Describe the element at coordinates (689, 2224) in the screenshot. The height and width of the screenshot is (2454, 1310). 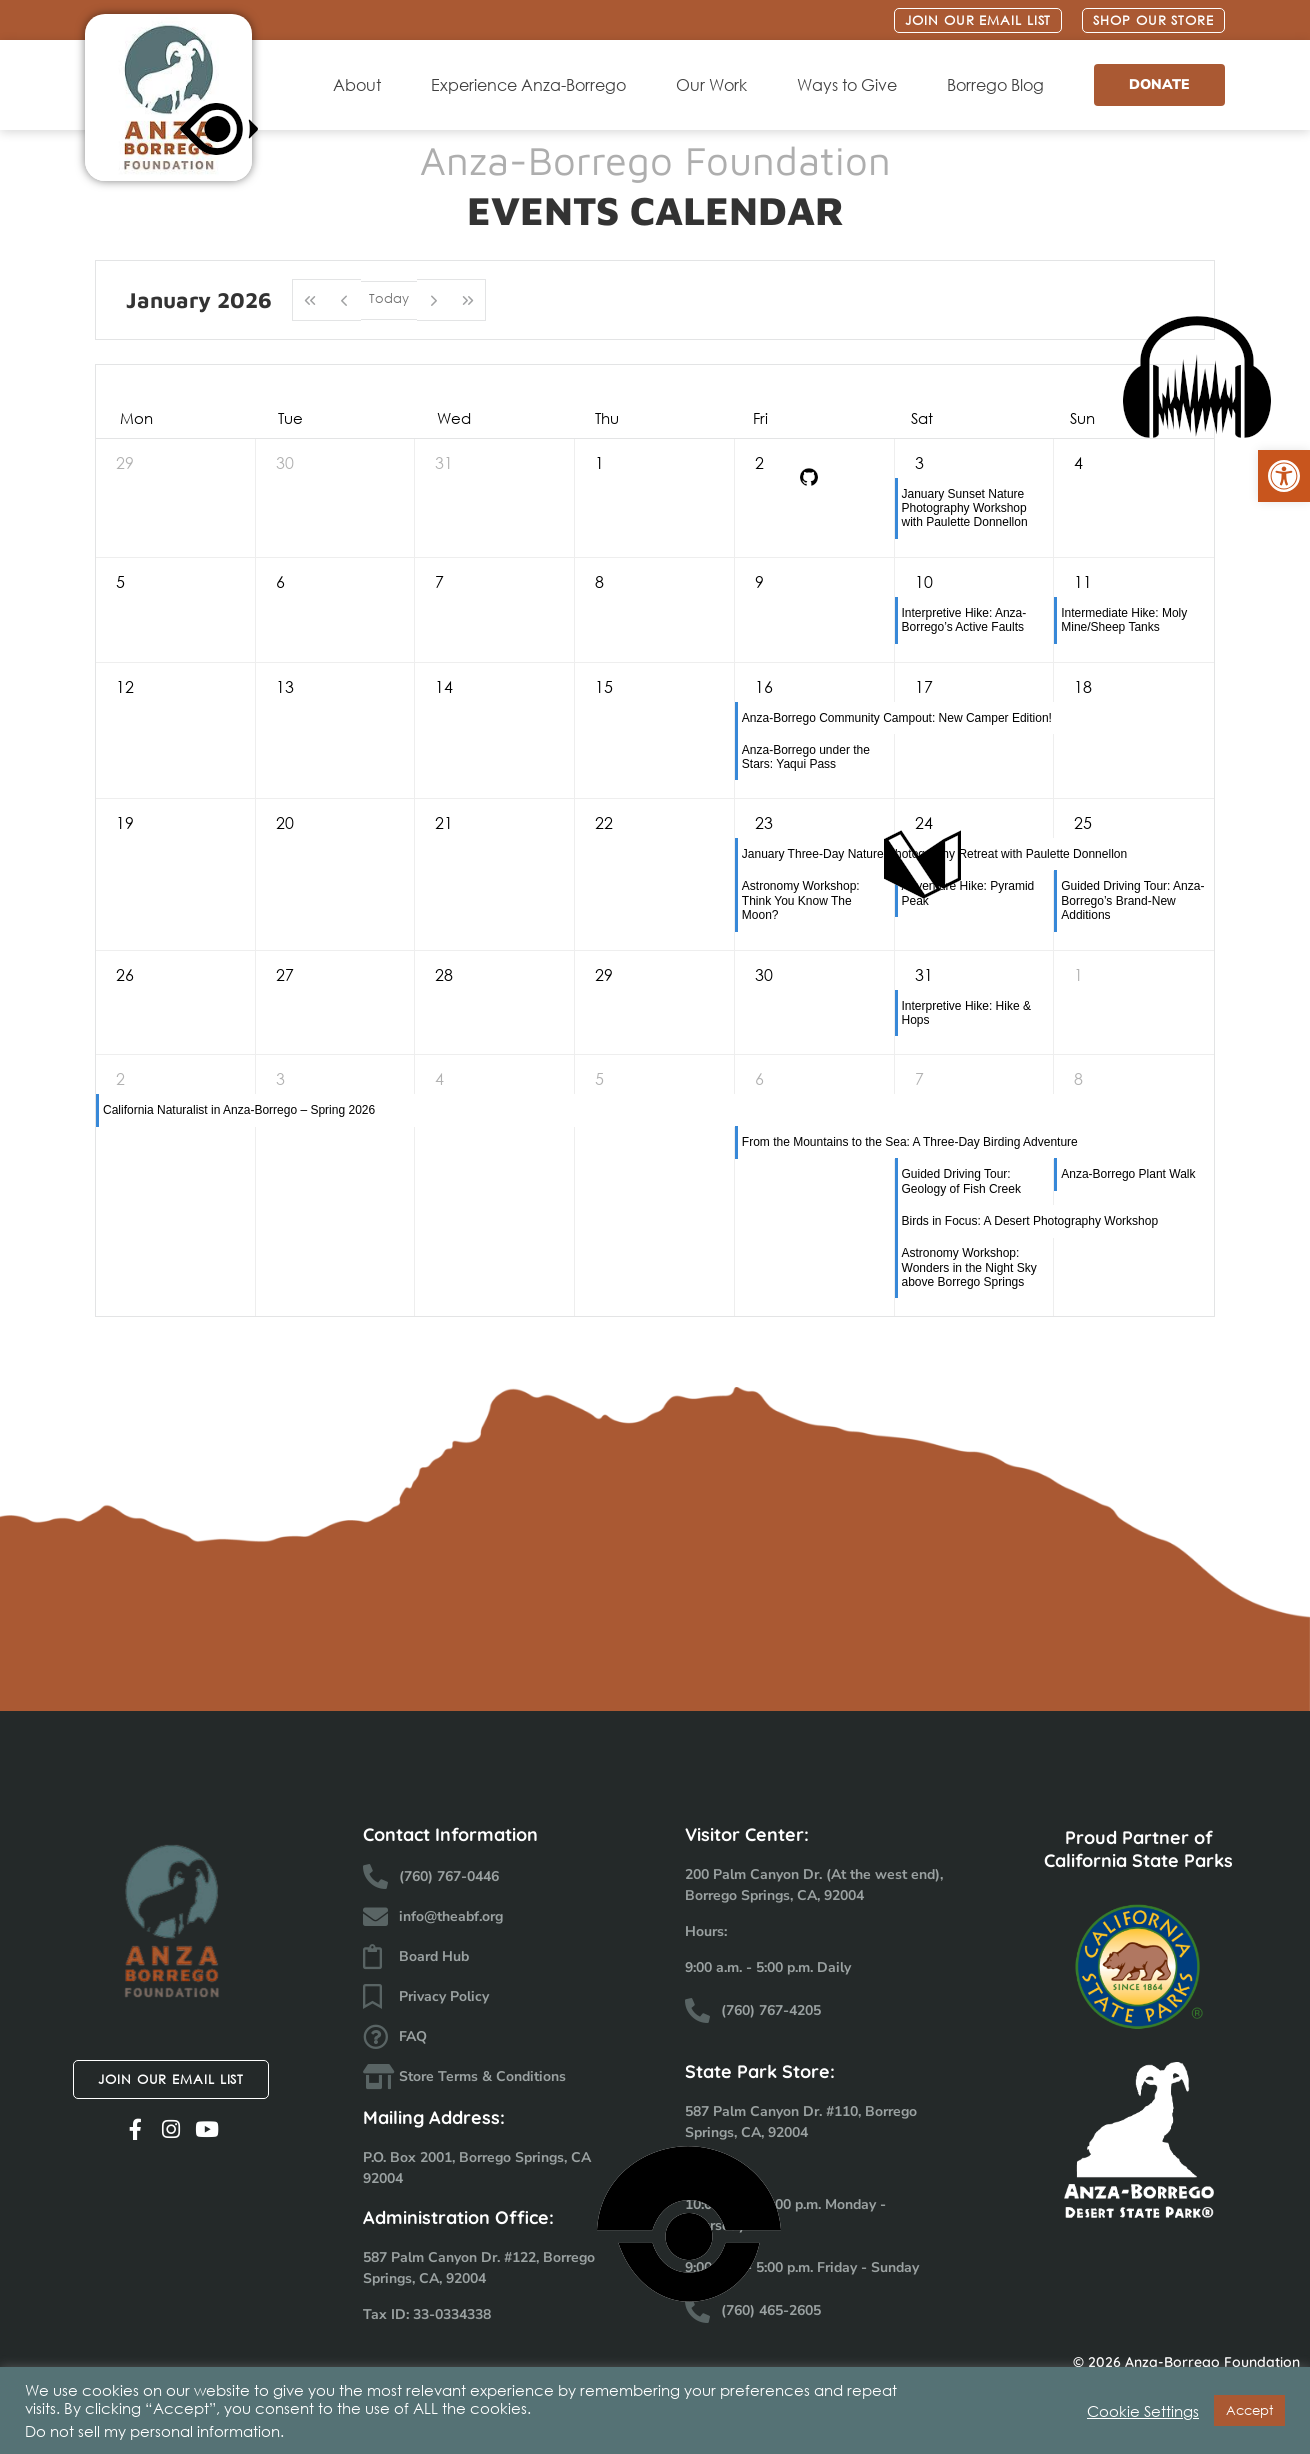
I see `drone CI/CD platform logo` at that location.